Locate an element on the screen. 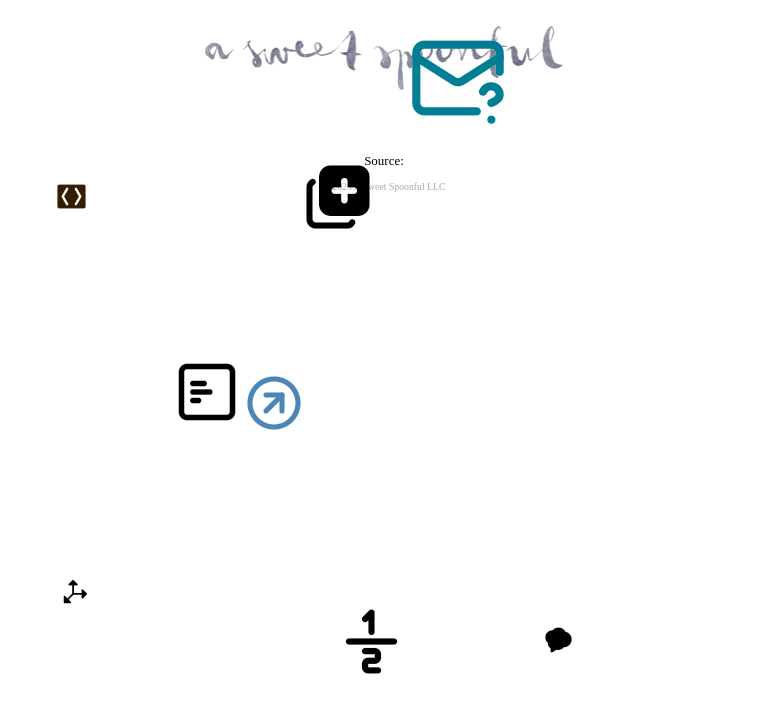 Image resolution: width=768 pixels, height=720 pixels. view or edit source code is located at coordinates (71, 196).